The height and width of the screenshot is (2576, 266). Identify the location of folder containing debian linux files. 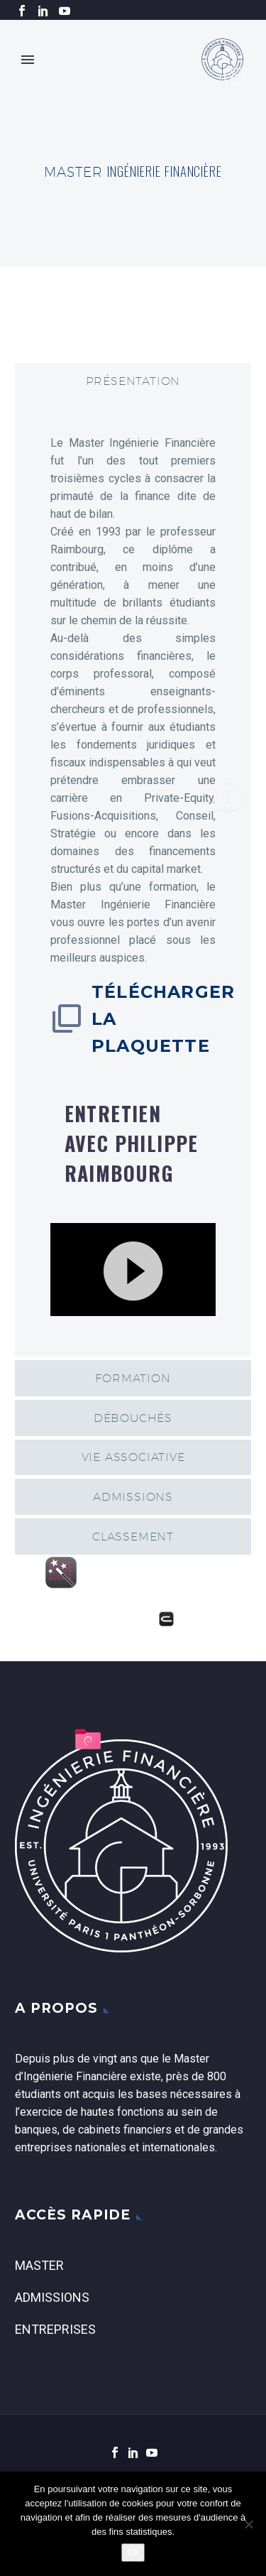
(88, 1740).